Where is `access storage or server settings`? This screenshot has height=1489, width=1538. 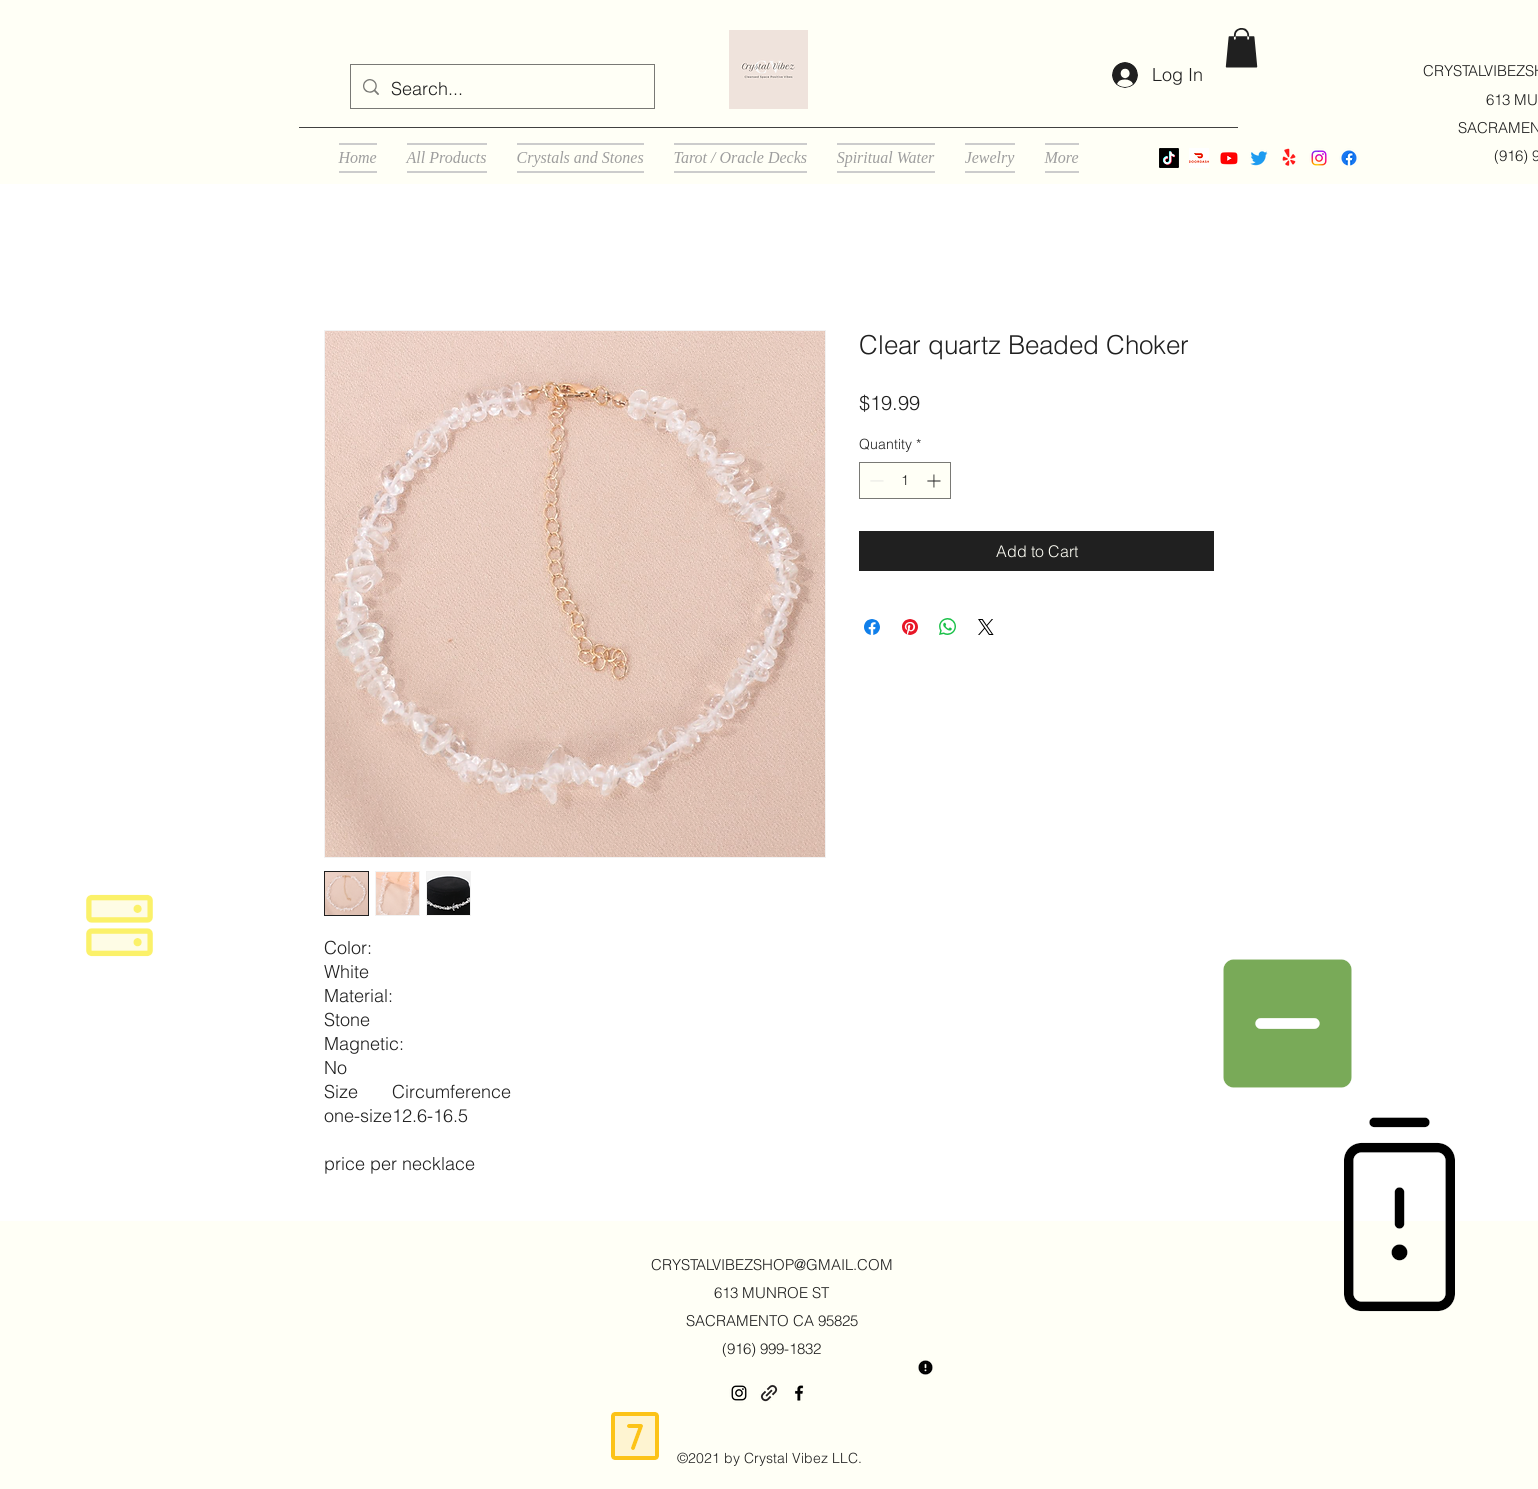
access storage or server settings is located at coordinates (119, 925).